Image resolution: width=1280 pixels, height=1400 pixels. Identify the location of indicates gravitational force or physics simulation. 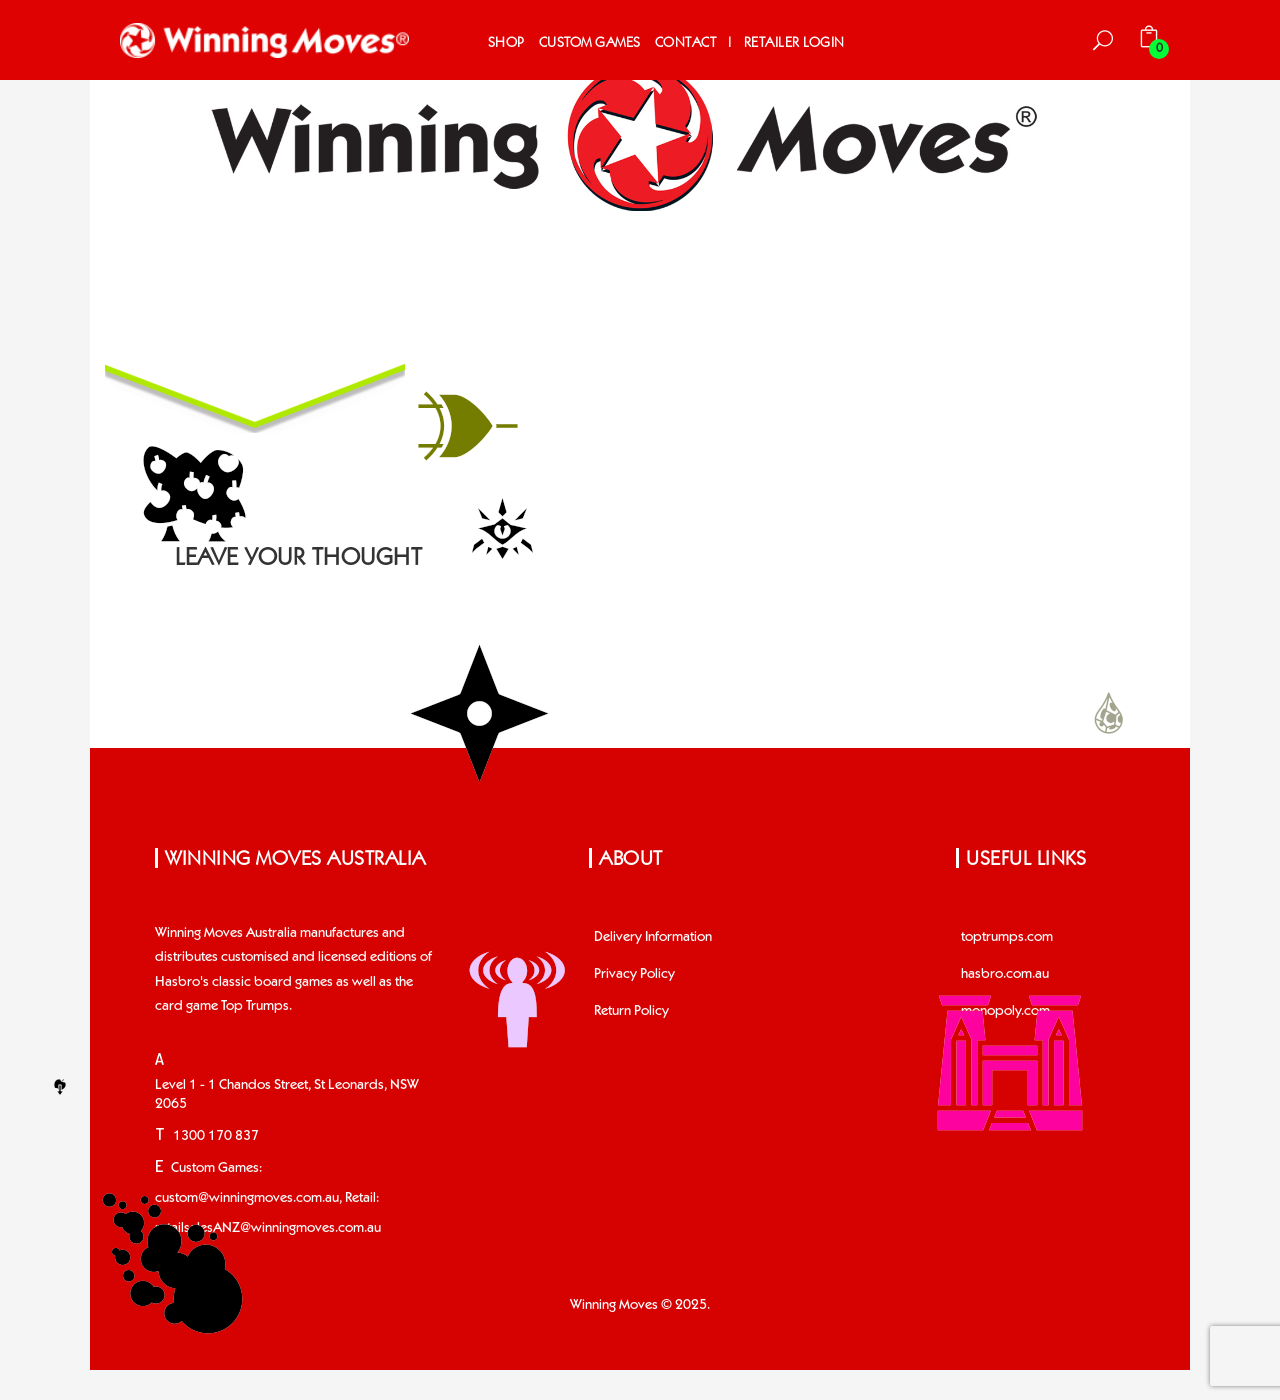
(60, 1087).